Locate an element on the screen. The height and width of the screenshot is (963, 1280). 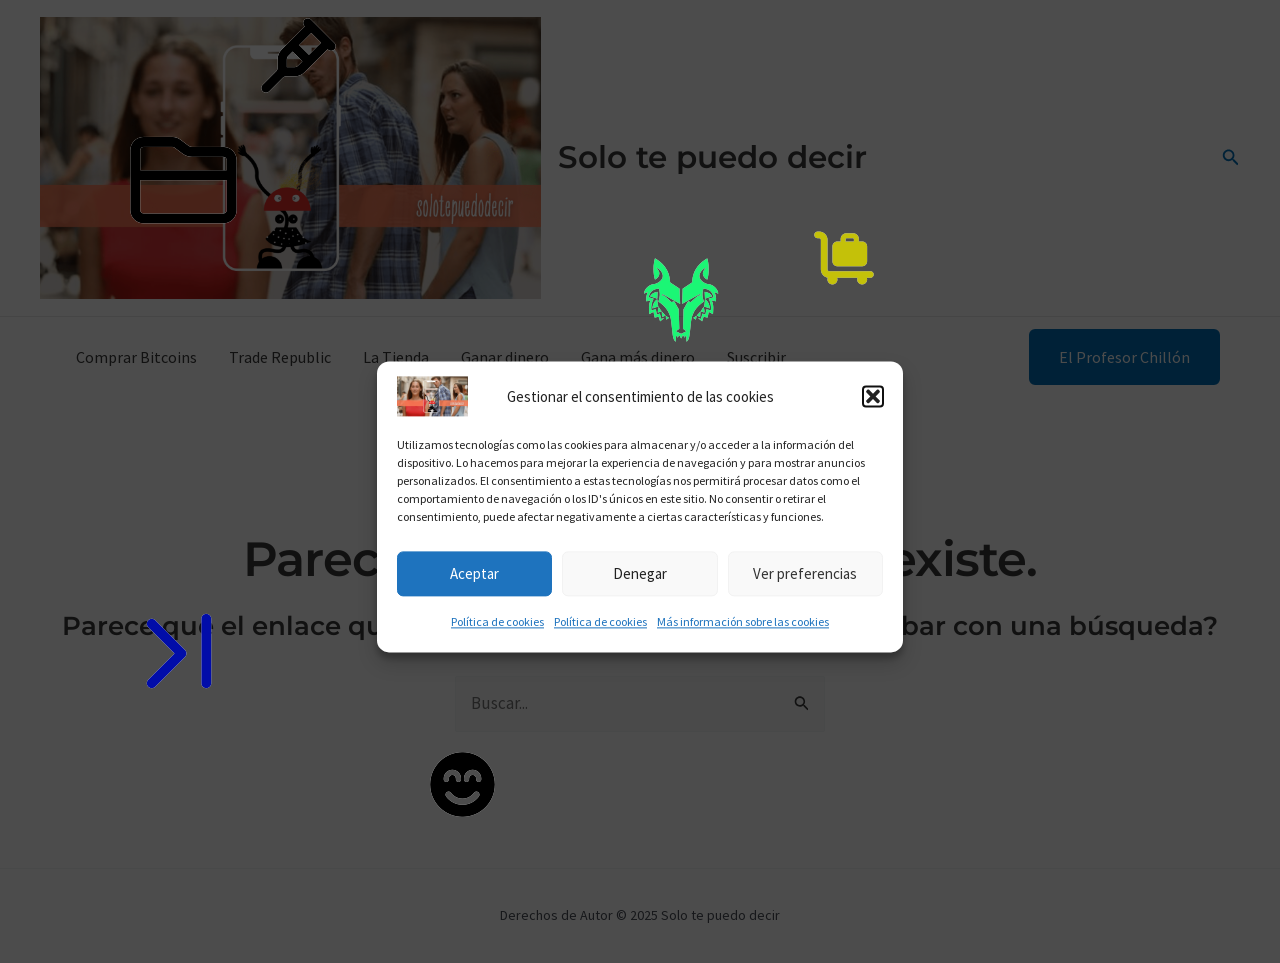
indicates accessibility or mobility assistance options is located at coordinates (298, 55).